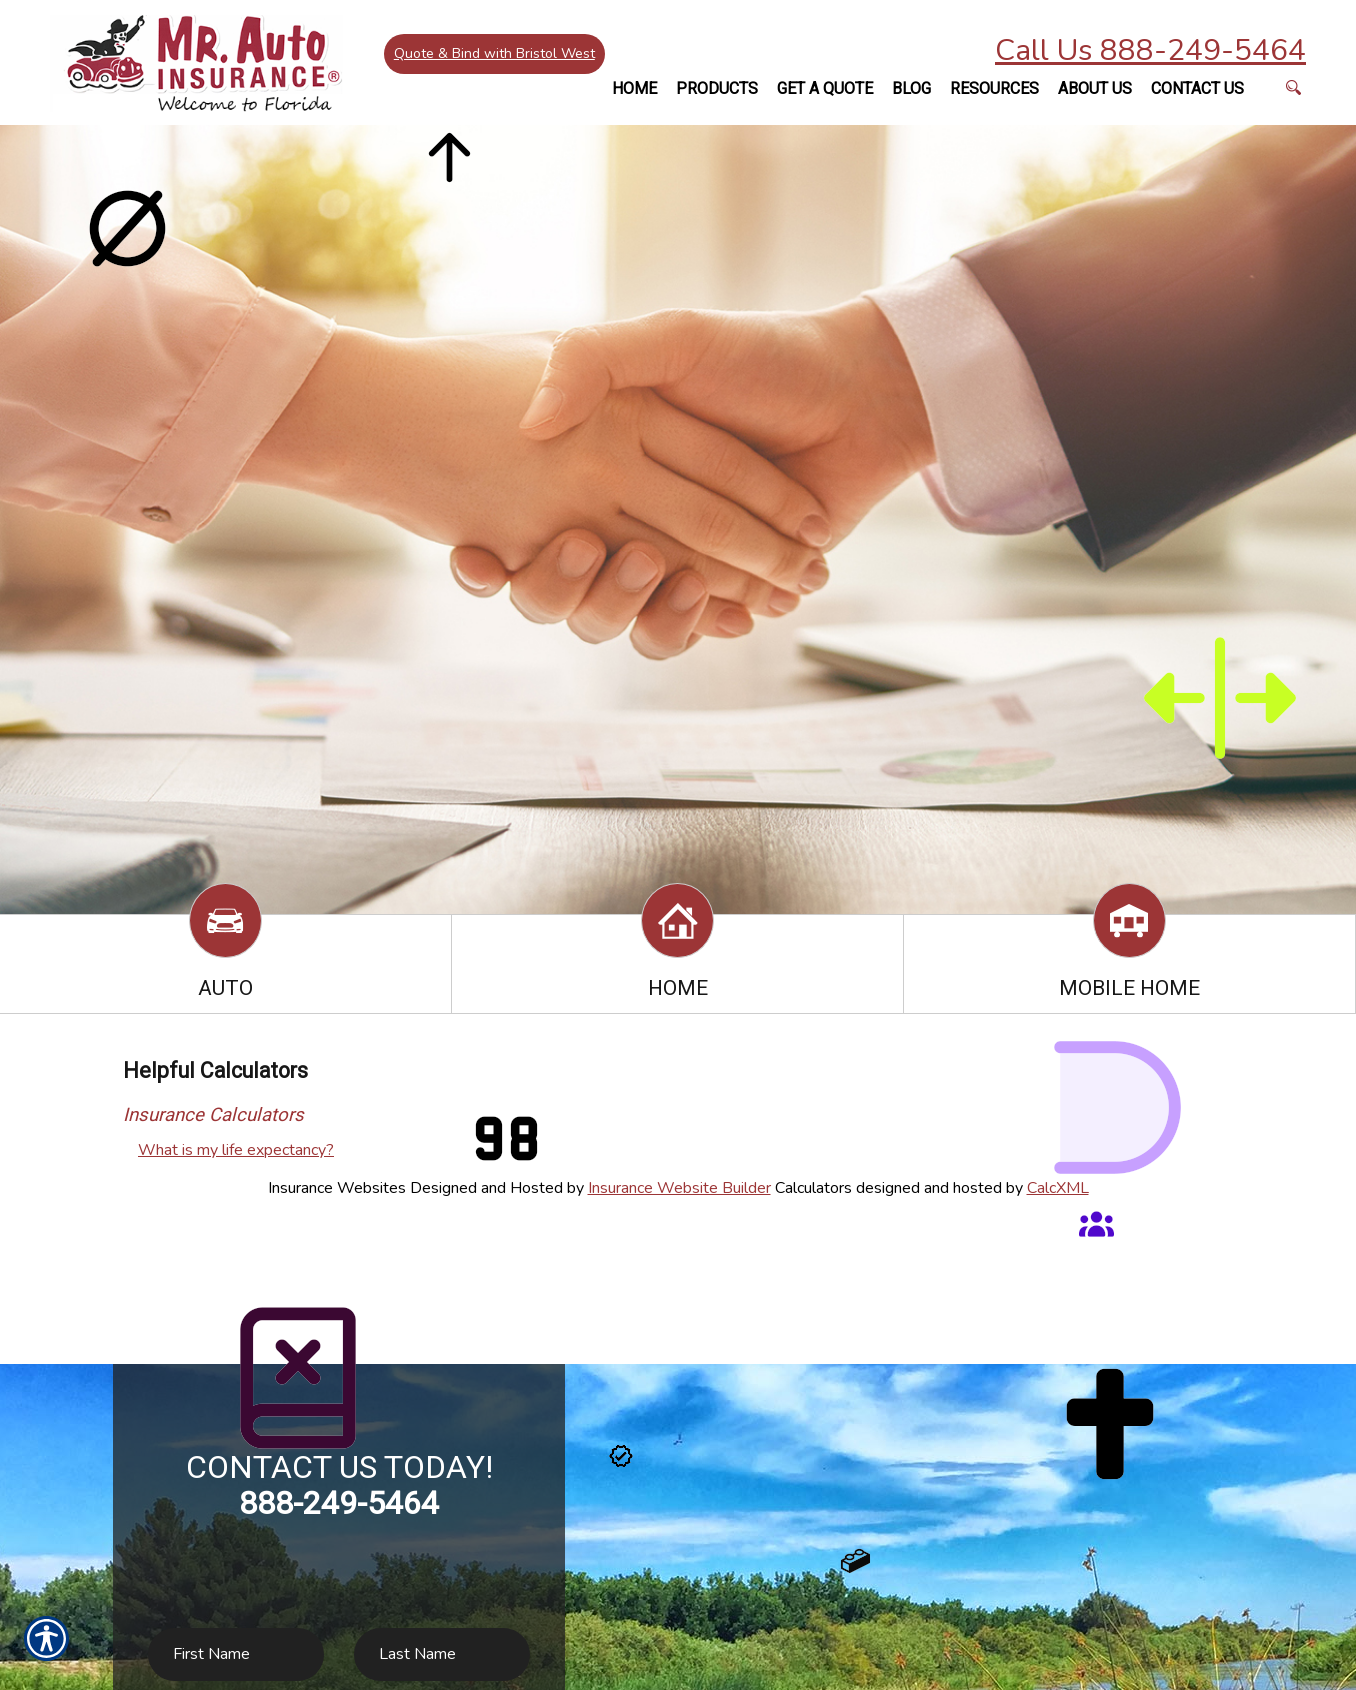  I want to click on indicates a proper superset relationship in mathematical notation, so click(1108, 1107).